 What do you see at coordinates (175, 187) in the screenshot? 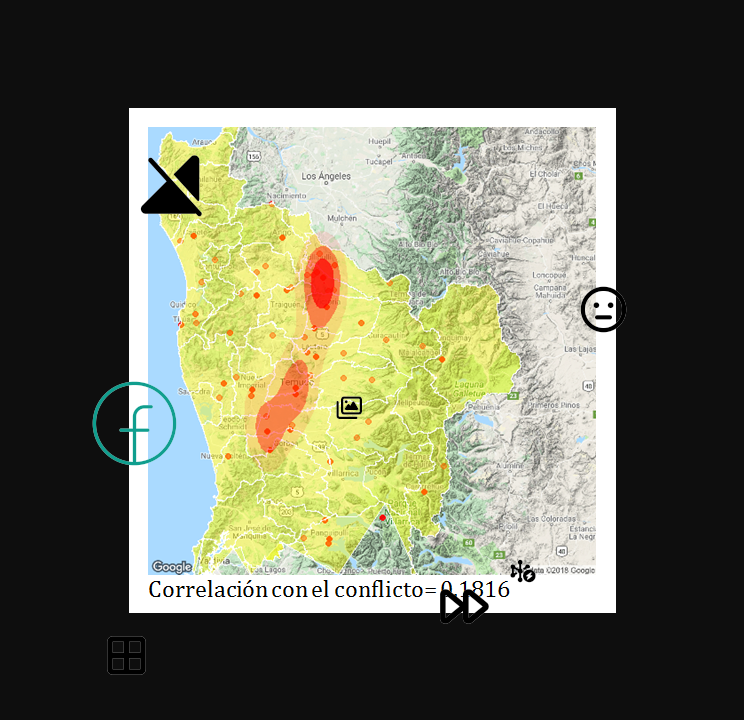
I see `no cellular signal available` at bounding box center [175, 187].